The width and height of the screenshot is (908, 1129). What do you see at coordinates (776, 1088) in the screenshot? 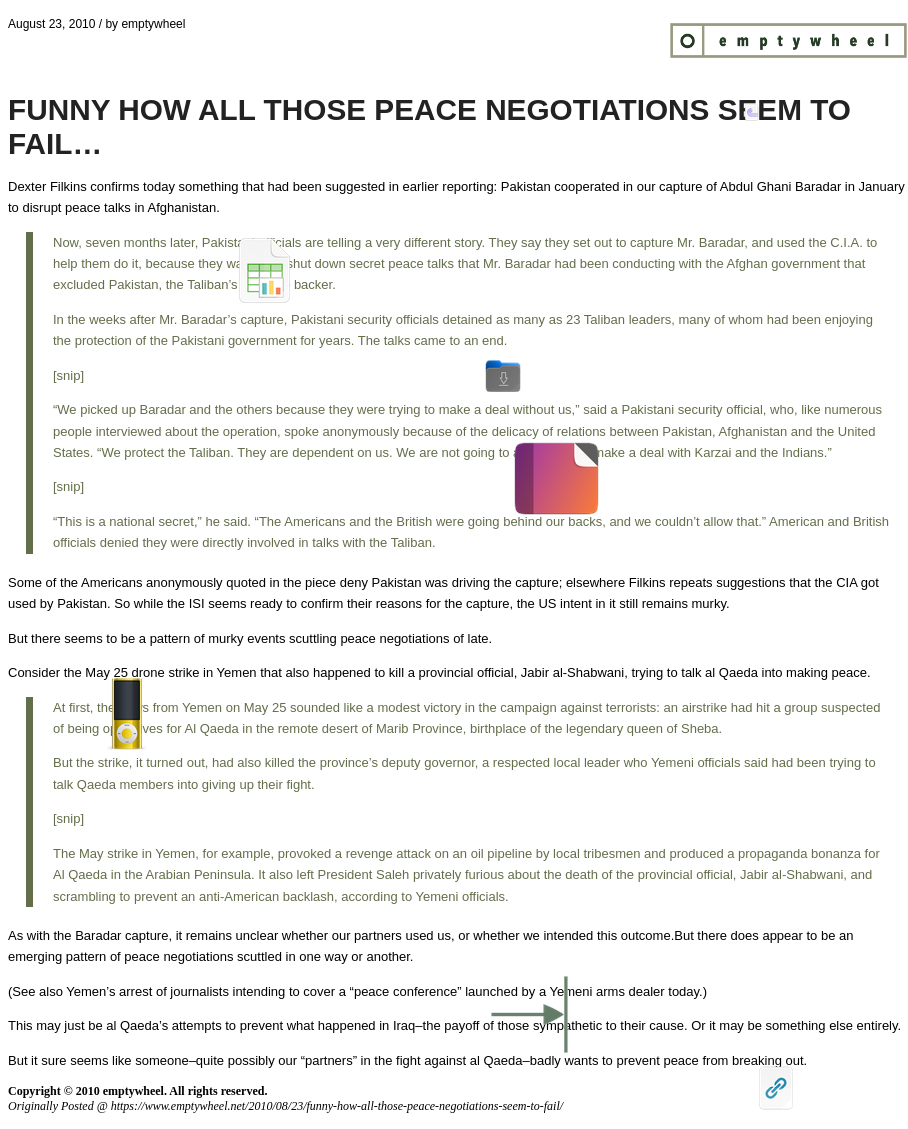
I see `a windows internet shortcut file` at bounding box center [776, 1088].